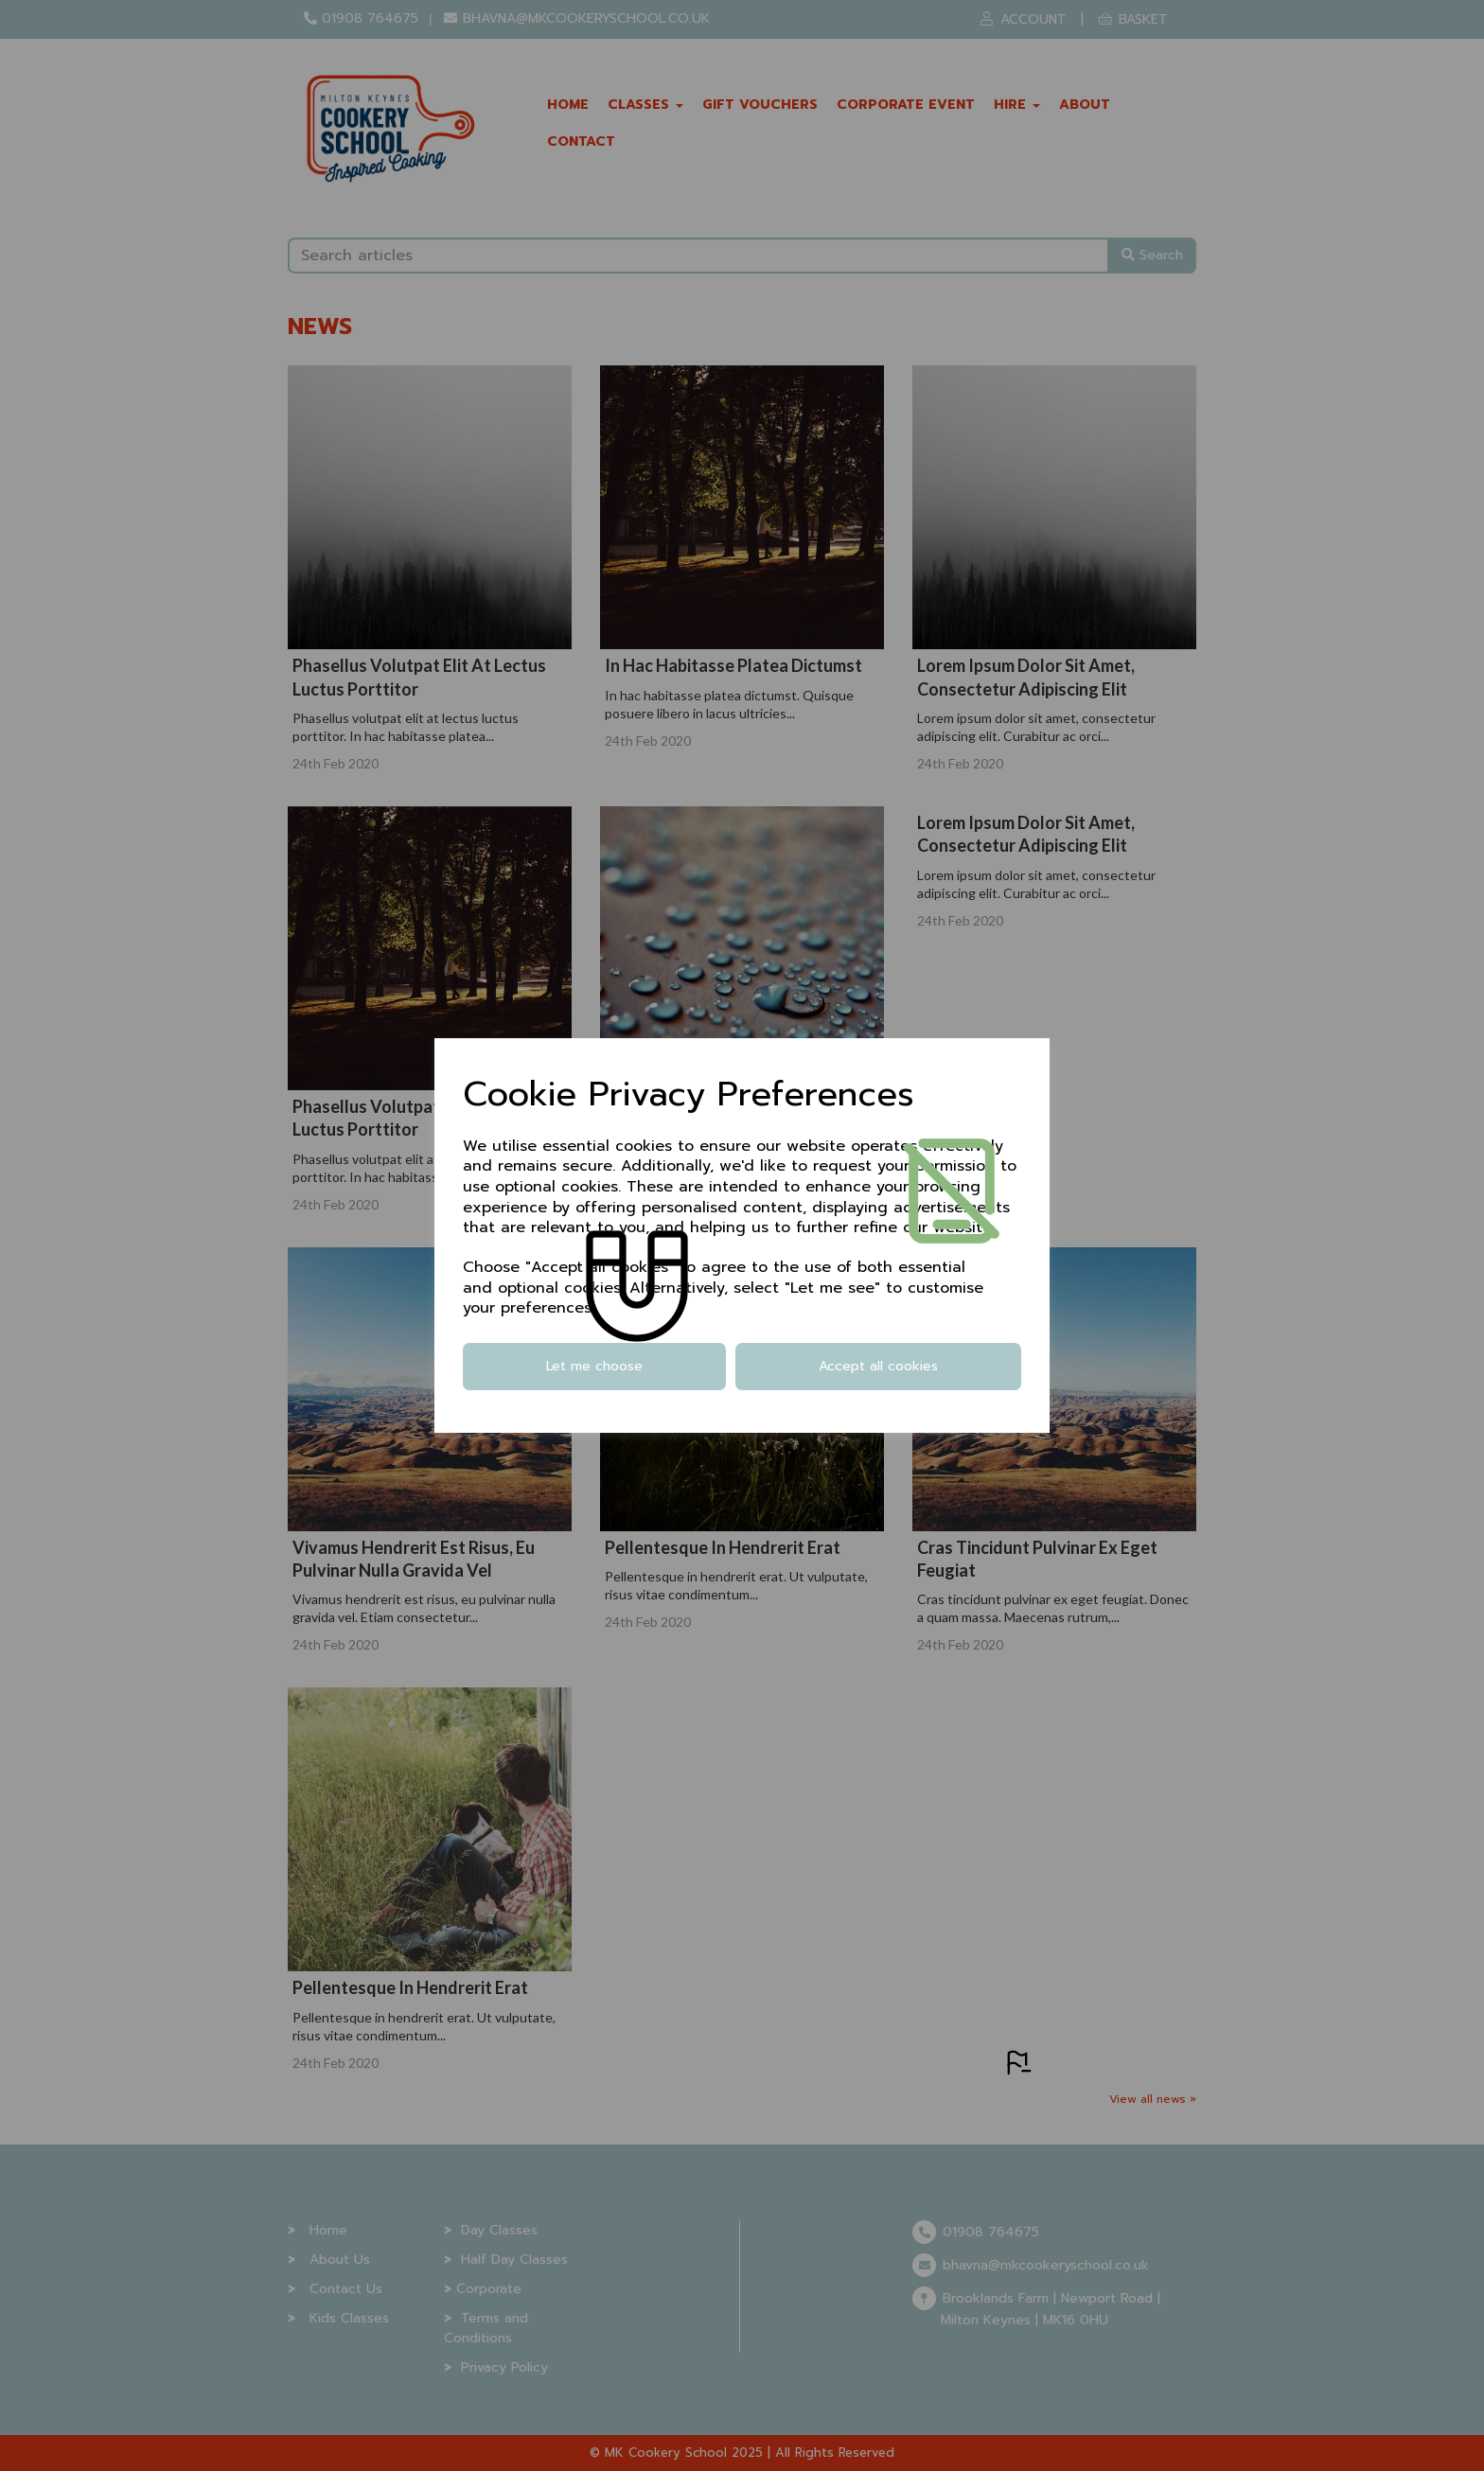  What do you see at coordinates (951, 1191) in the screenshot?
I see `ipad device is disabled or unavailable` at bounding box center [951, 1191].